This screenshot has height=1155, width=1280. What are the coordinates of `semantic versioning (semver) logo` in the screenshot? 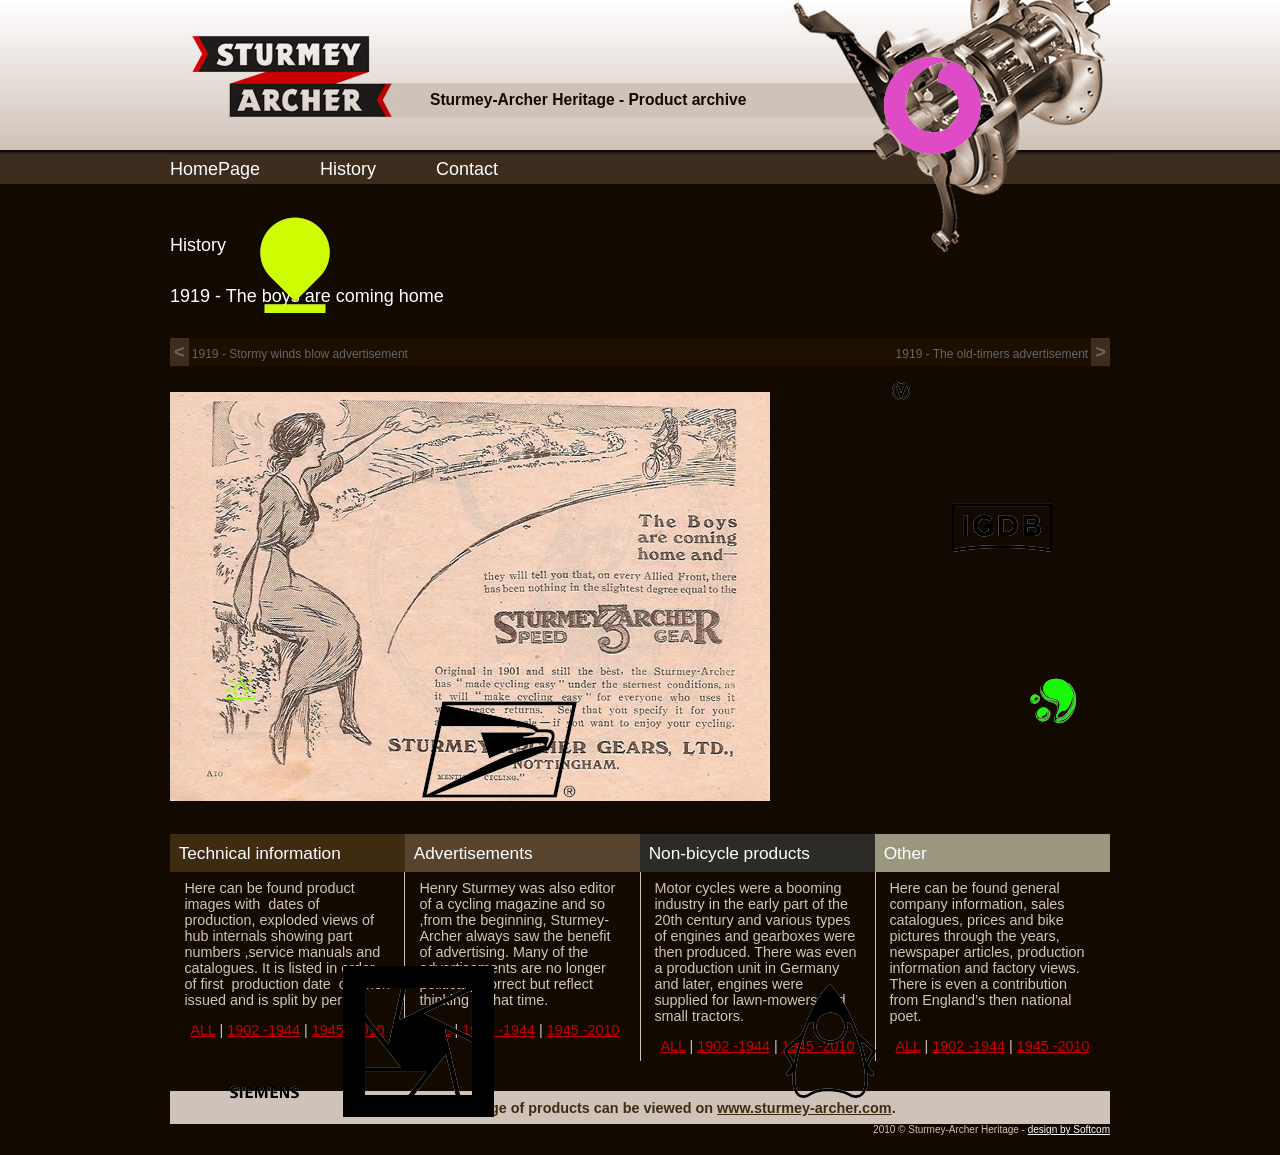 It's located at (901, 391).